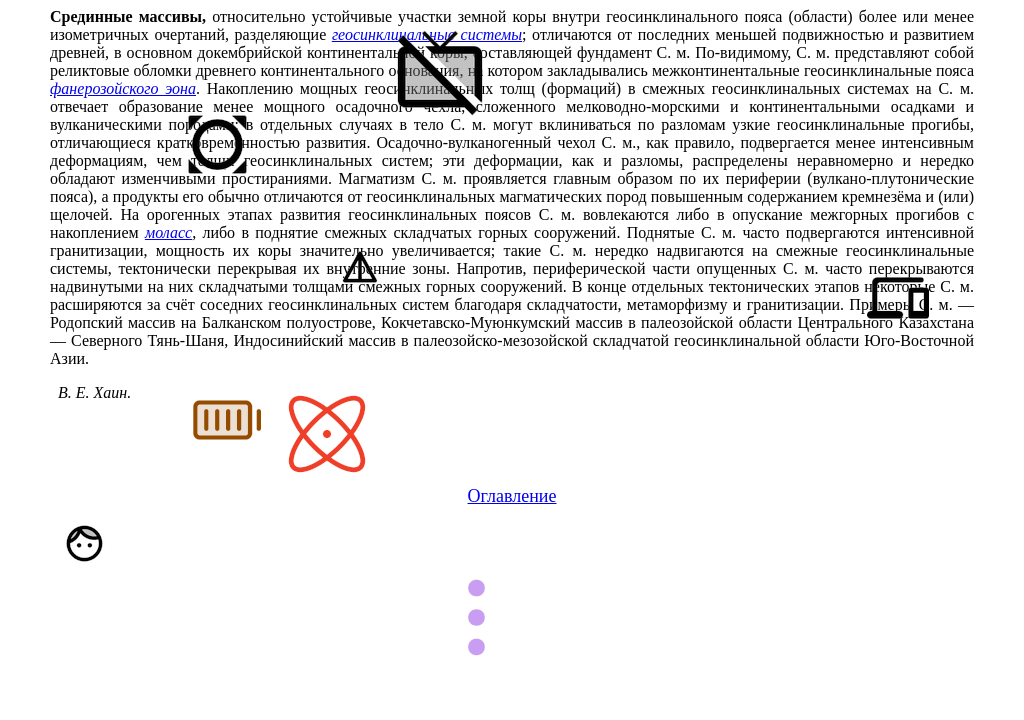 Image resolution: width=1024 pixels, height=720 pixels. Describe the element at coordinates (84, 543) in the screenshot. I see `access your profile or account` at that location.